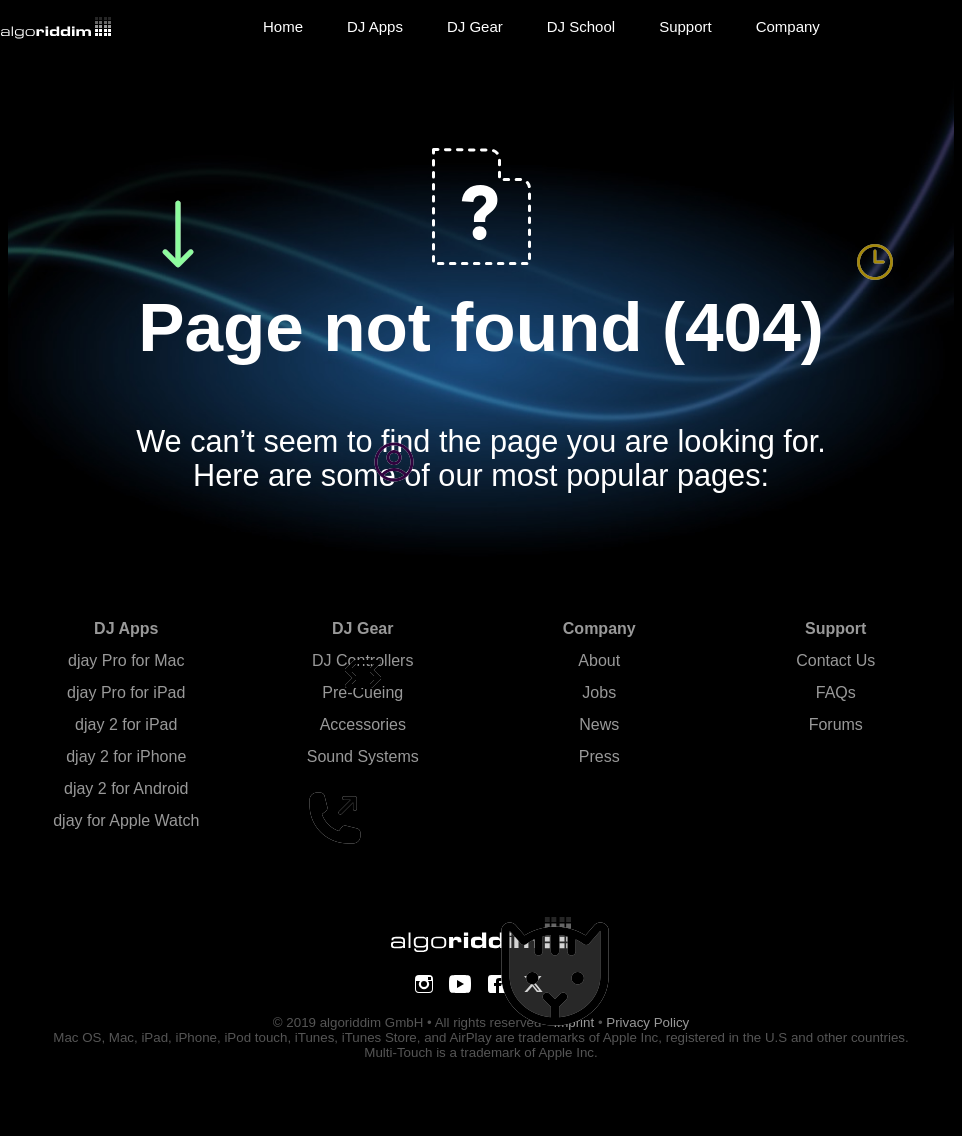 The height and width of the screenshot is (1136, 962). What do you see at coordinates (394, 462) in the screenshot?
I see `view your profile` at bounding box center [394, 462].